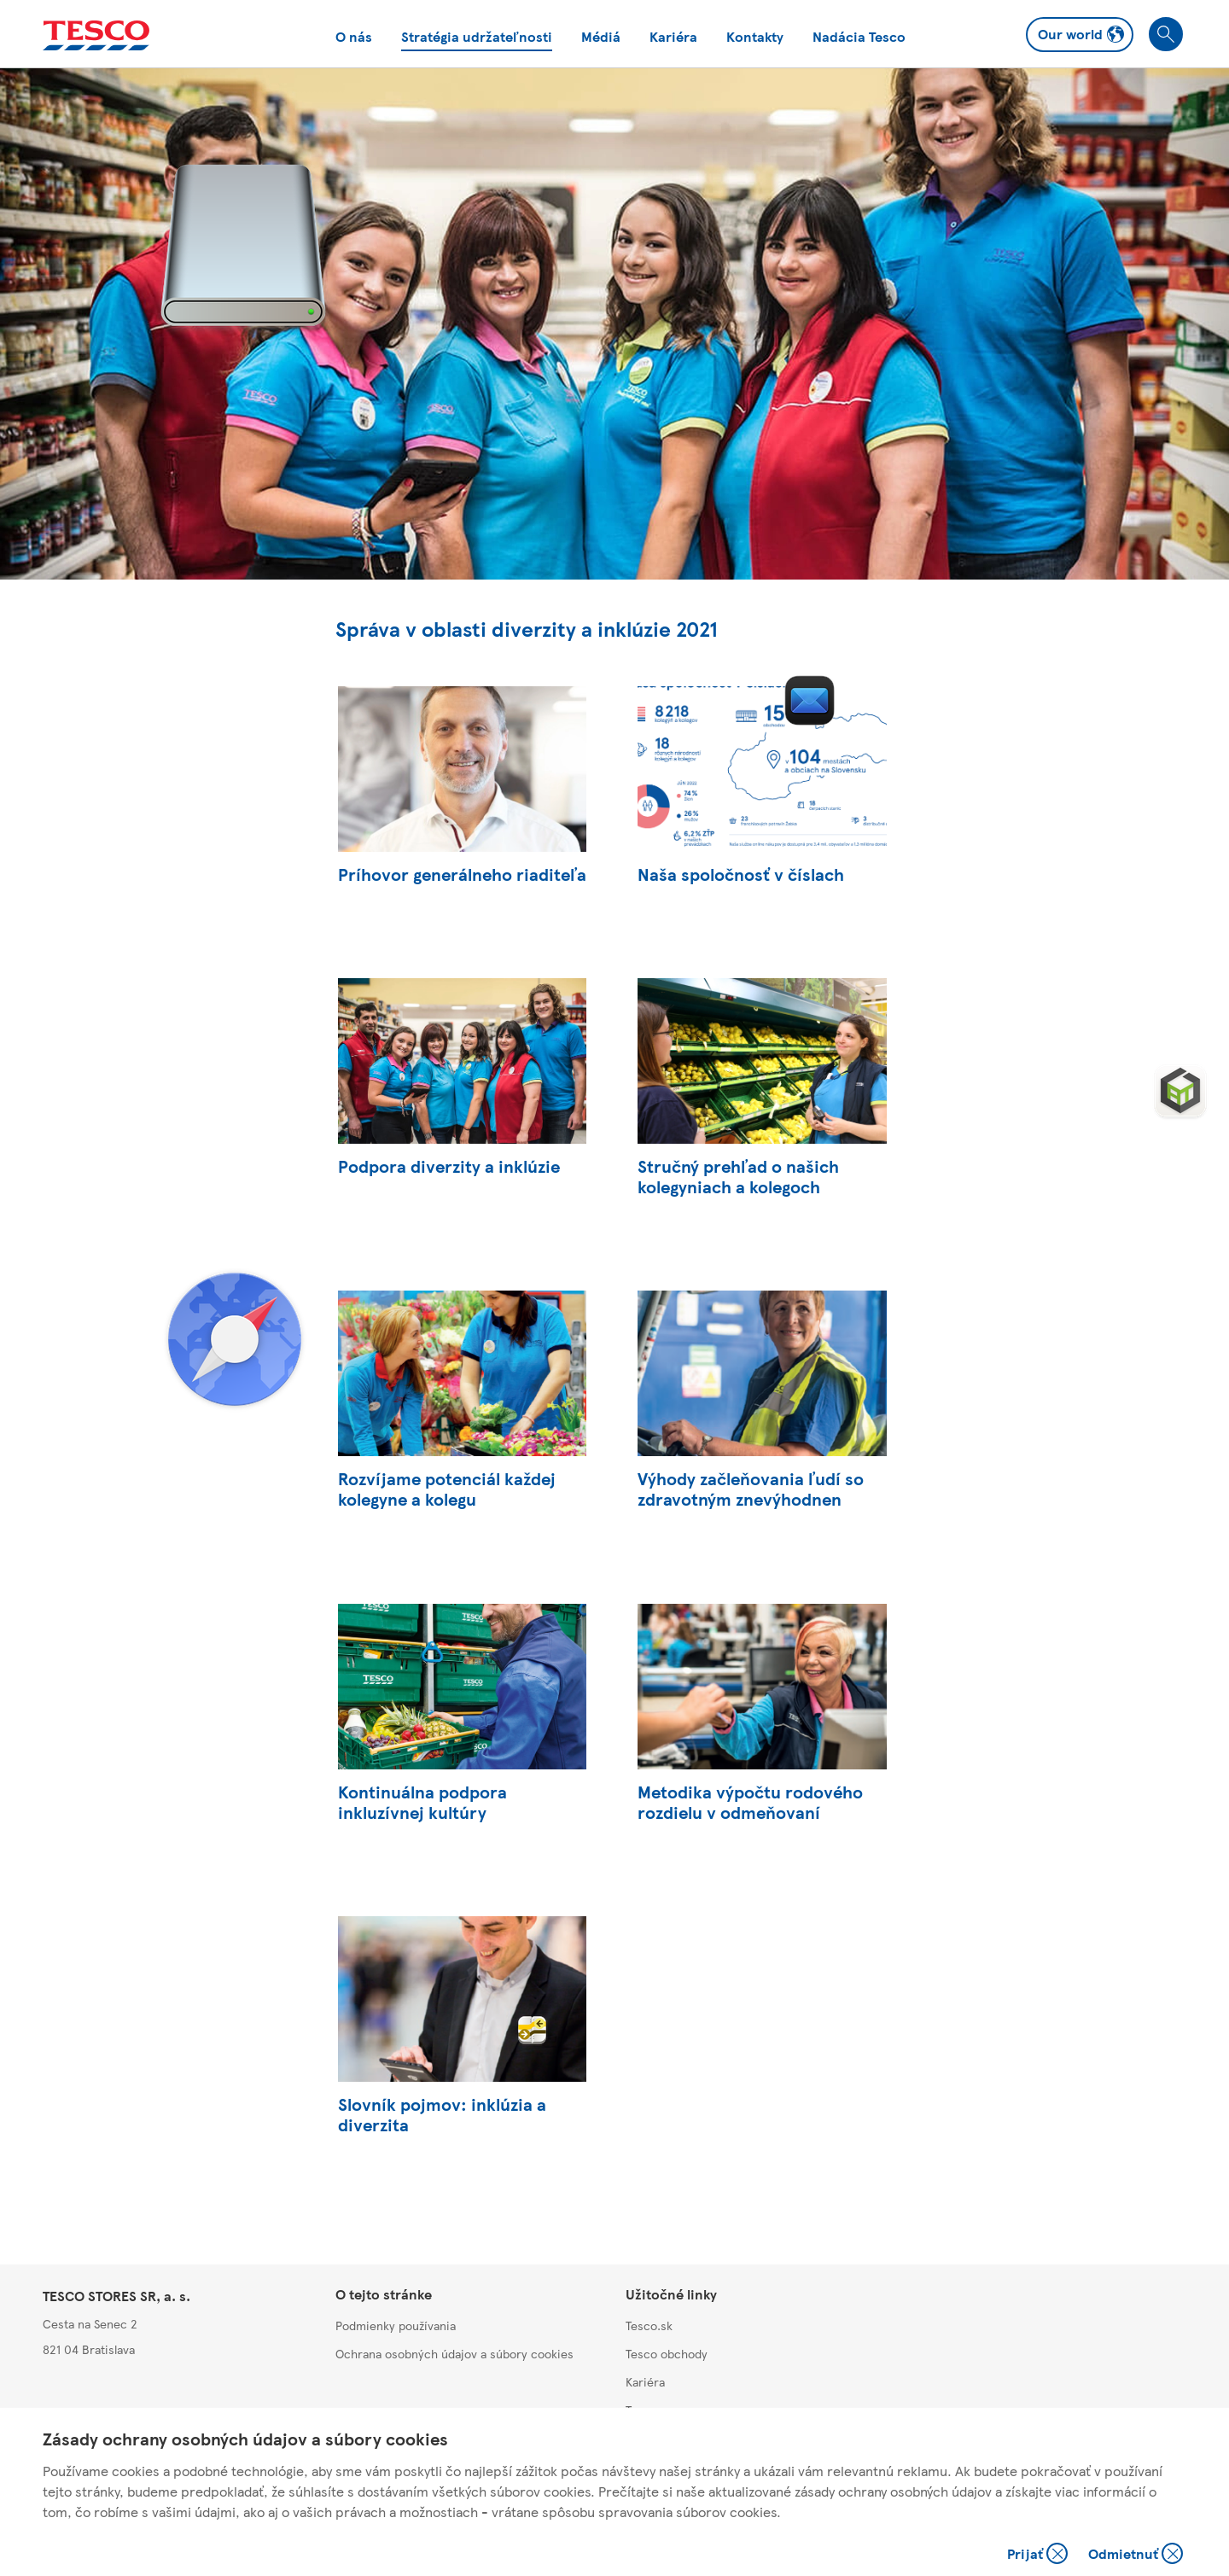 Image resolution: width=1229 pixels, height=2576 pixels. What do you see at coordinates (1180, 1091) in the screenshot?
I see `launch atlauncher minecraft mod manager` at bounding box center [1180, 1091].